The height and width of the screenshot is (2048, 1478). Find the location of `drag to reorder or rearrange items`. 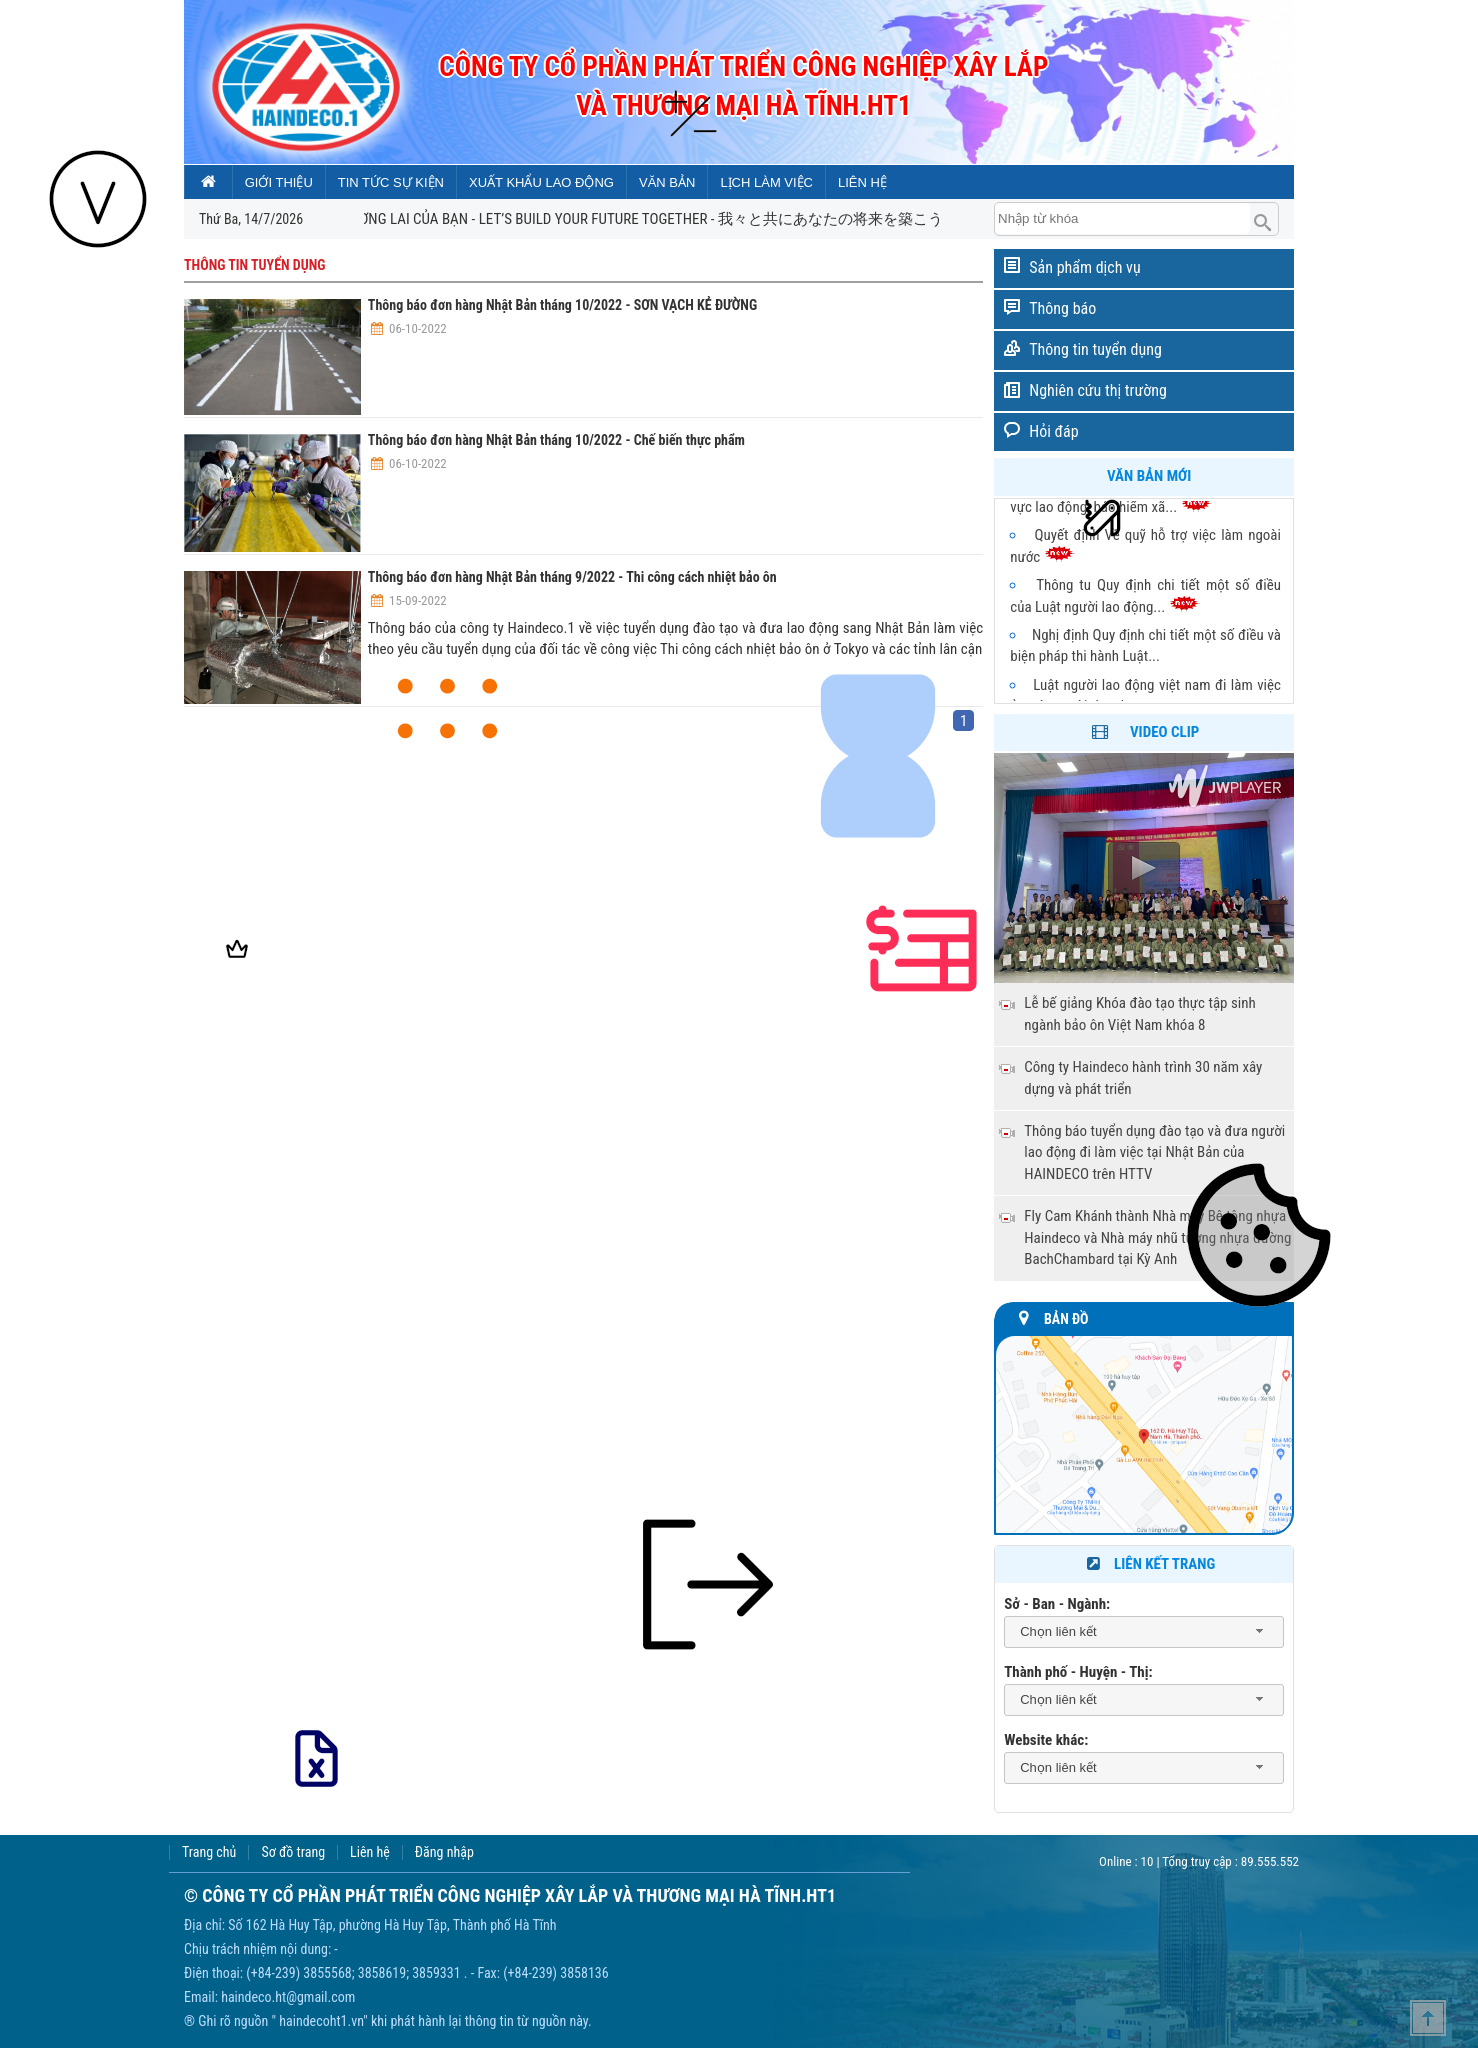

drag to reorder or rearrange items is located at coordinates (447, 708).